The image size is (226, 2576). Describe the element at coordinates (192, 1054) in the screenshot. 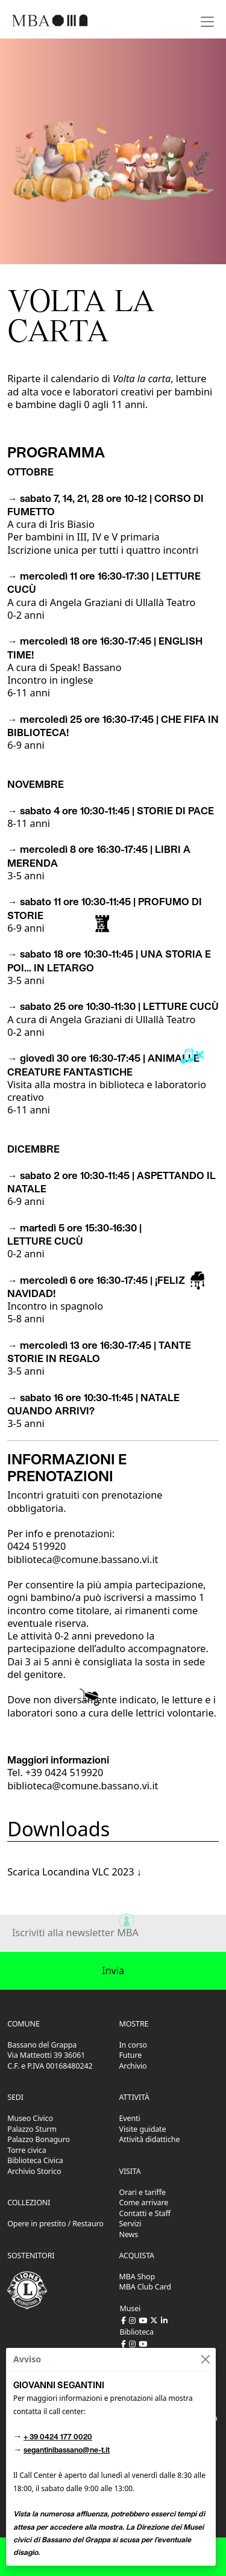

I see `mute music or audio` at that location.